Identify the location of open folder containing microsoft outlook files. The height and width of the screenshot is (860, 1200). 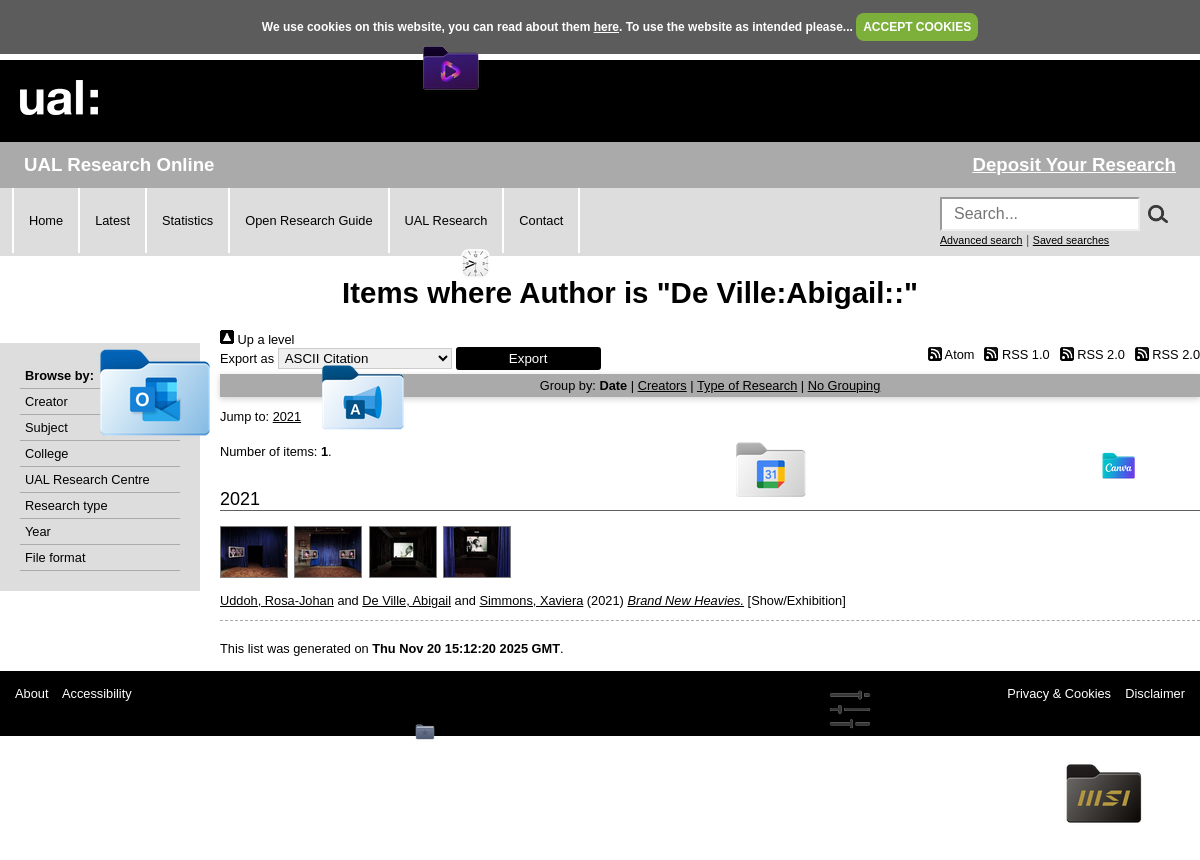
(154, 395).